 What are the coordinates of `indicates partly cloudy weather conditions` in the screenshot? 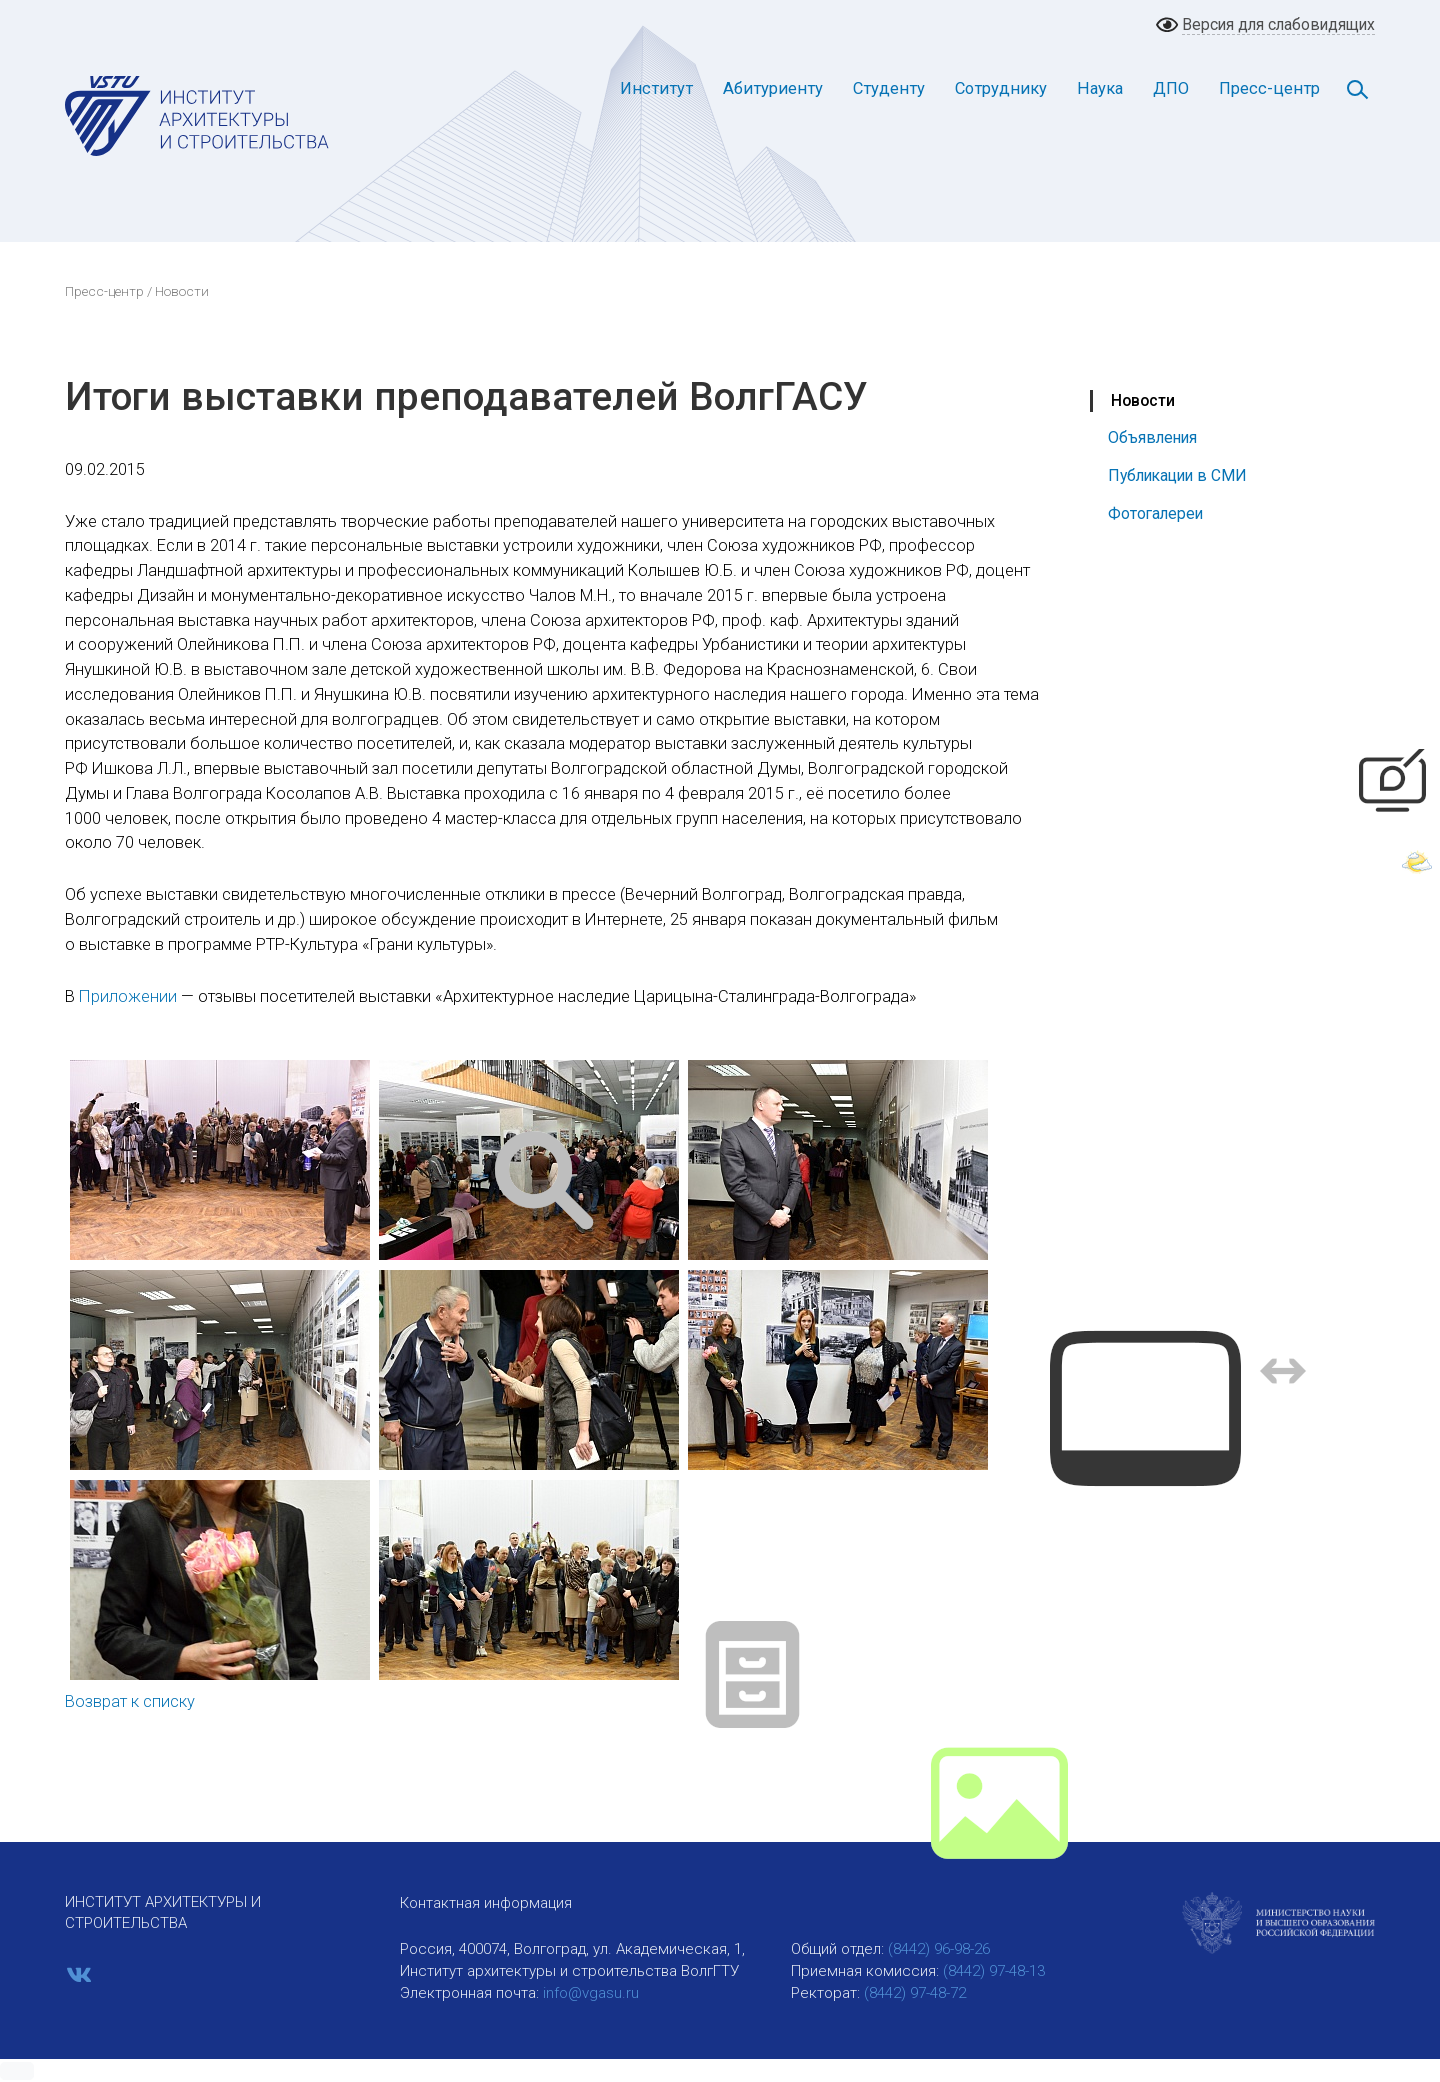 It's located at (1417, 863).